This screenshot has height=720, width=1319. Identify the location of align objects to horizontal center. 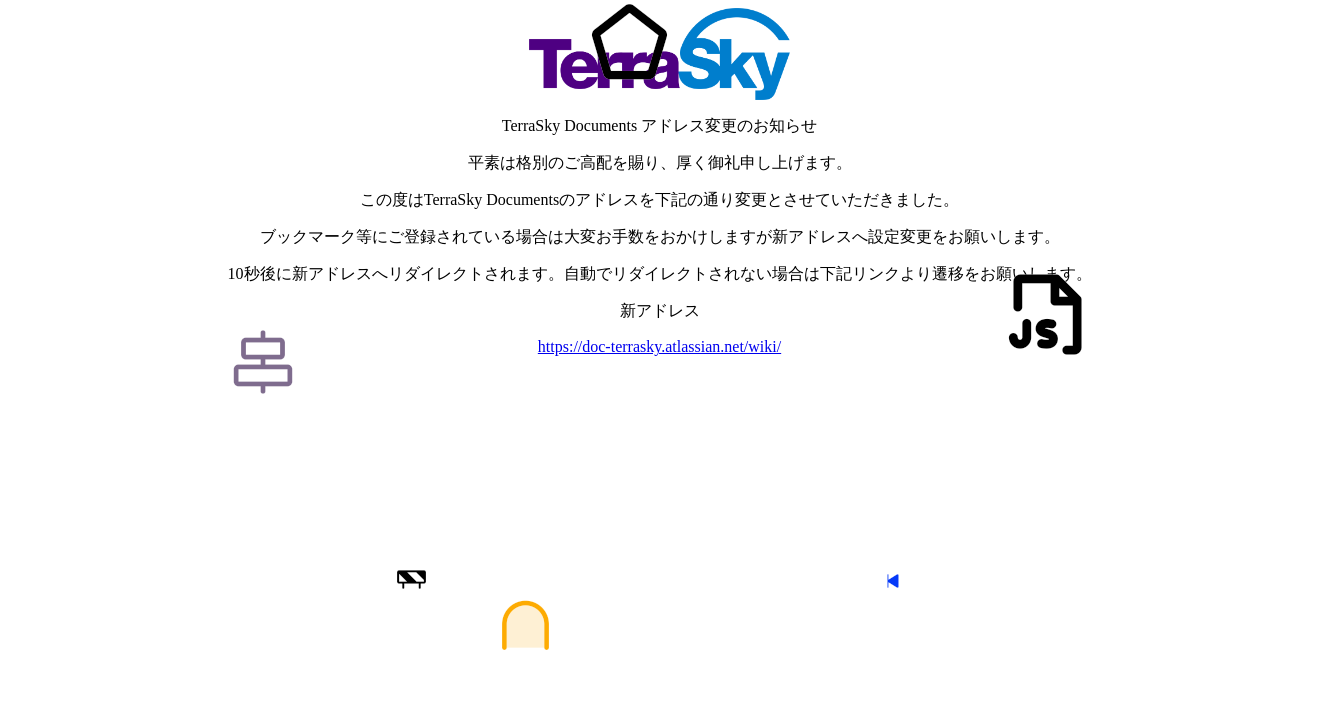
(263, 362).